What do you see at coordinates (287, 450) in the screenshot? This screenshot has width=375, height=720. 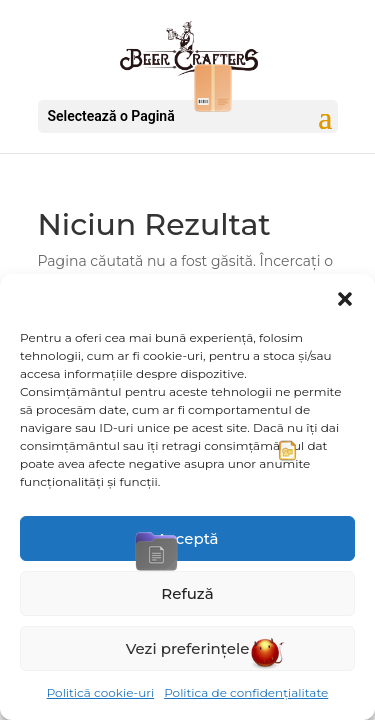 I see `open a graphics template file` at bounding box center [287, 450].